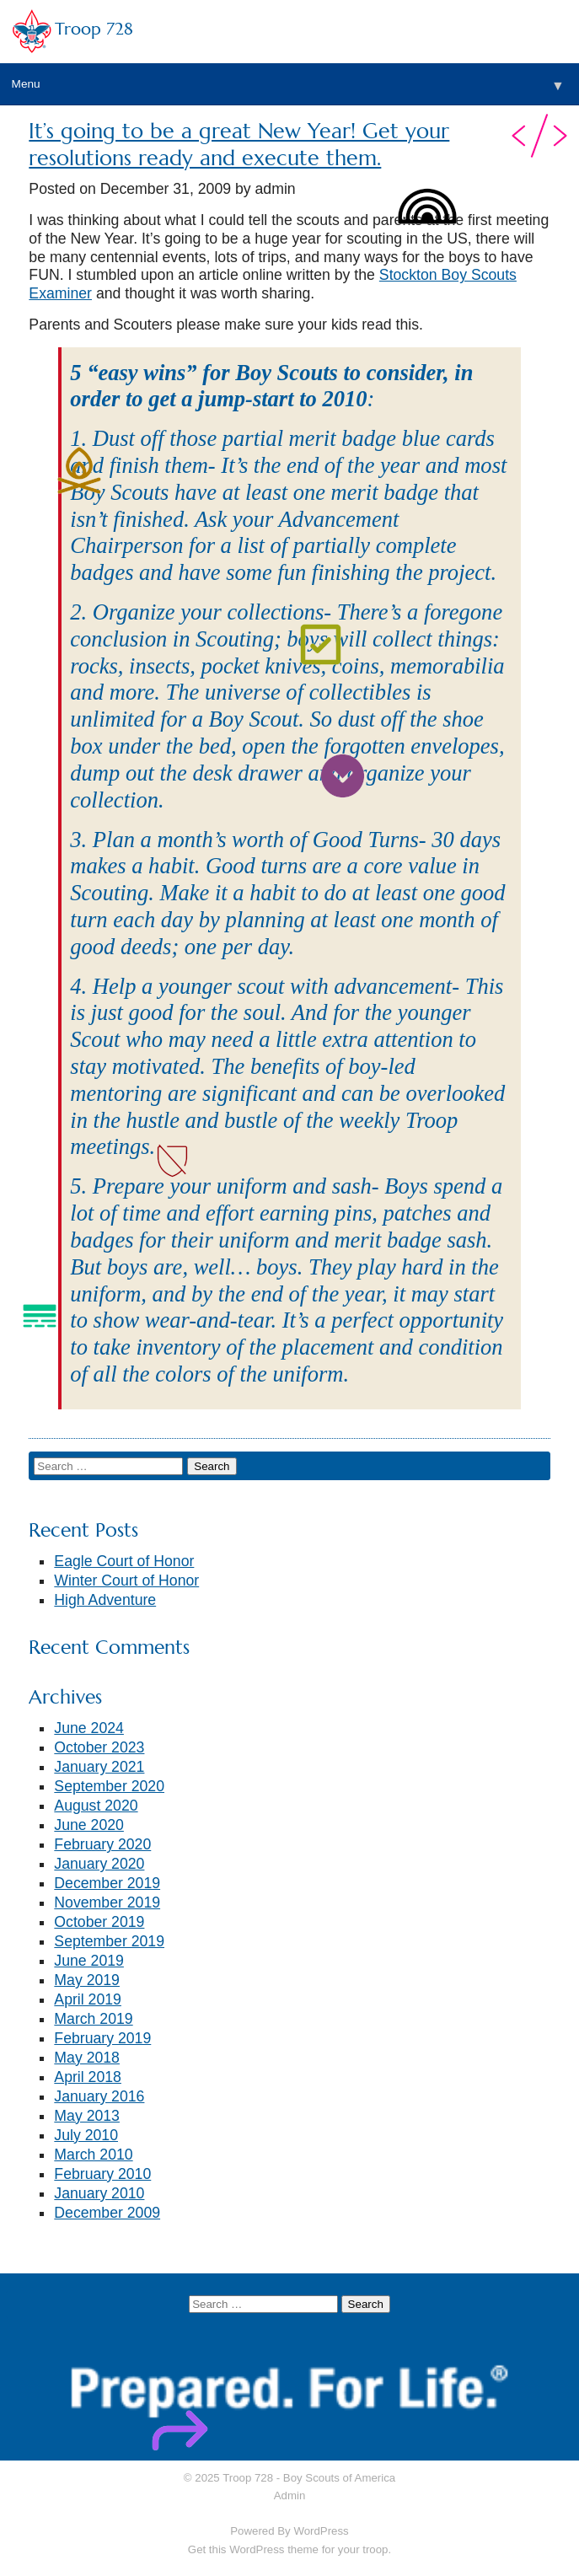 The image size is (579, 2576). What do you see at coordinates (79, 470) in the screenshot?
I see `access camping or outdoor activity features` at bounding box center [79, 470].